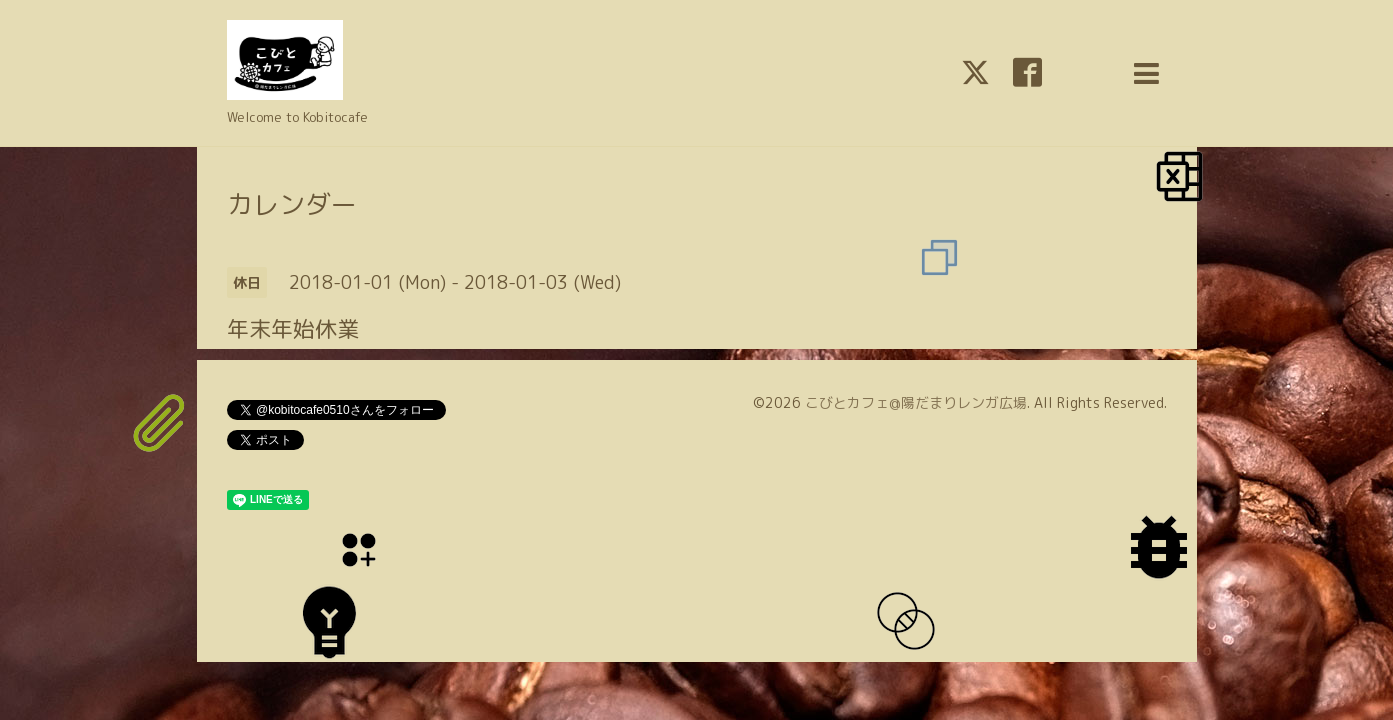  What do you see at coordinates (359, 550) in the screenshot?
I see `add a new item to a group or collection` at bounding box center [359, 550].